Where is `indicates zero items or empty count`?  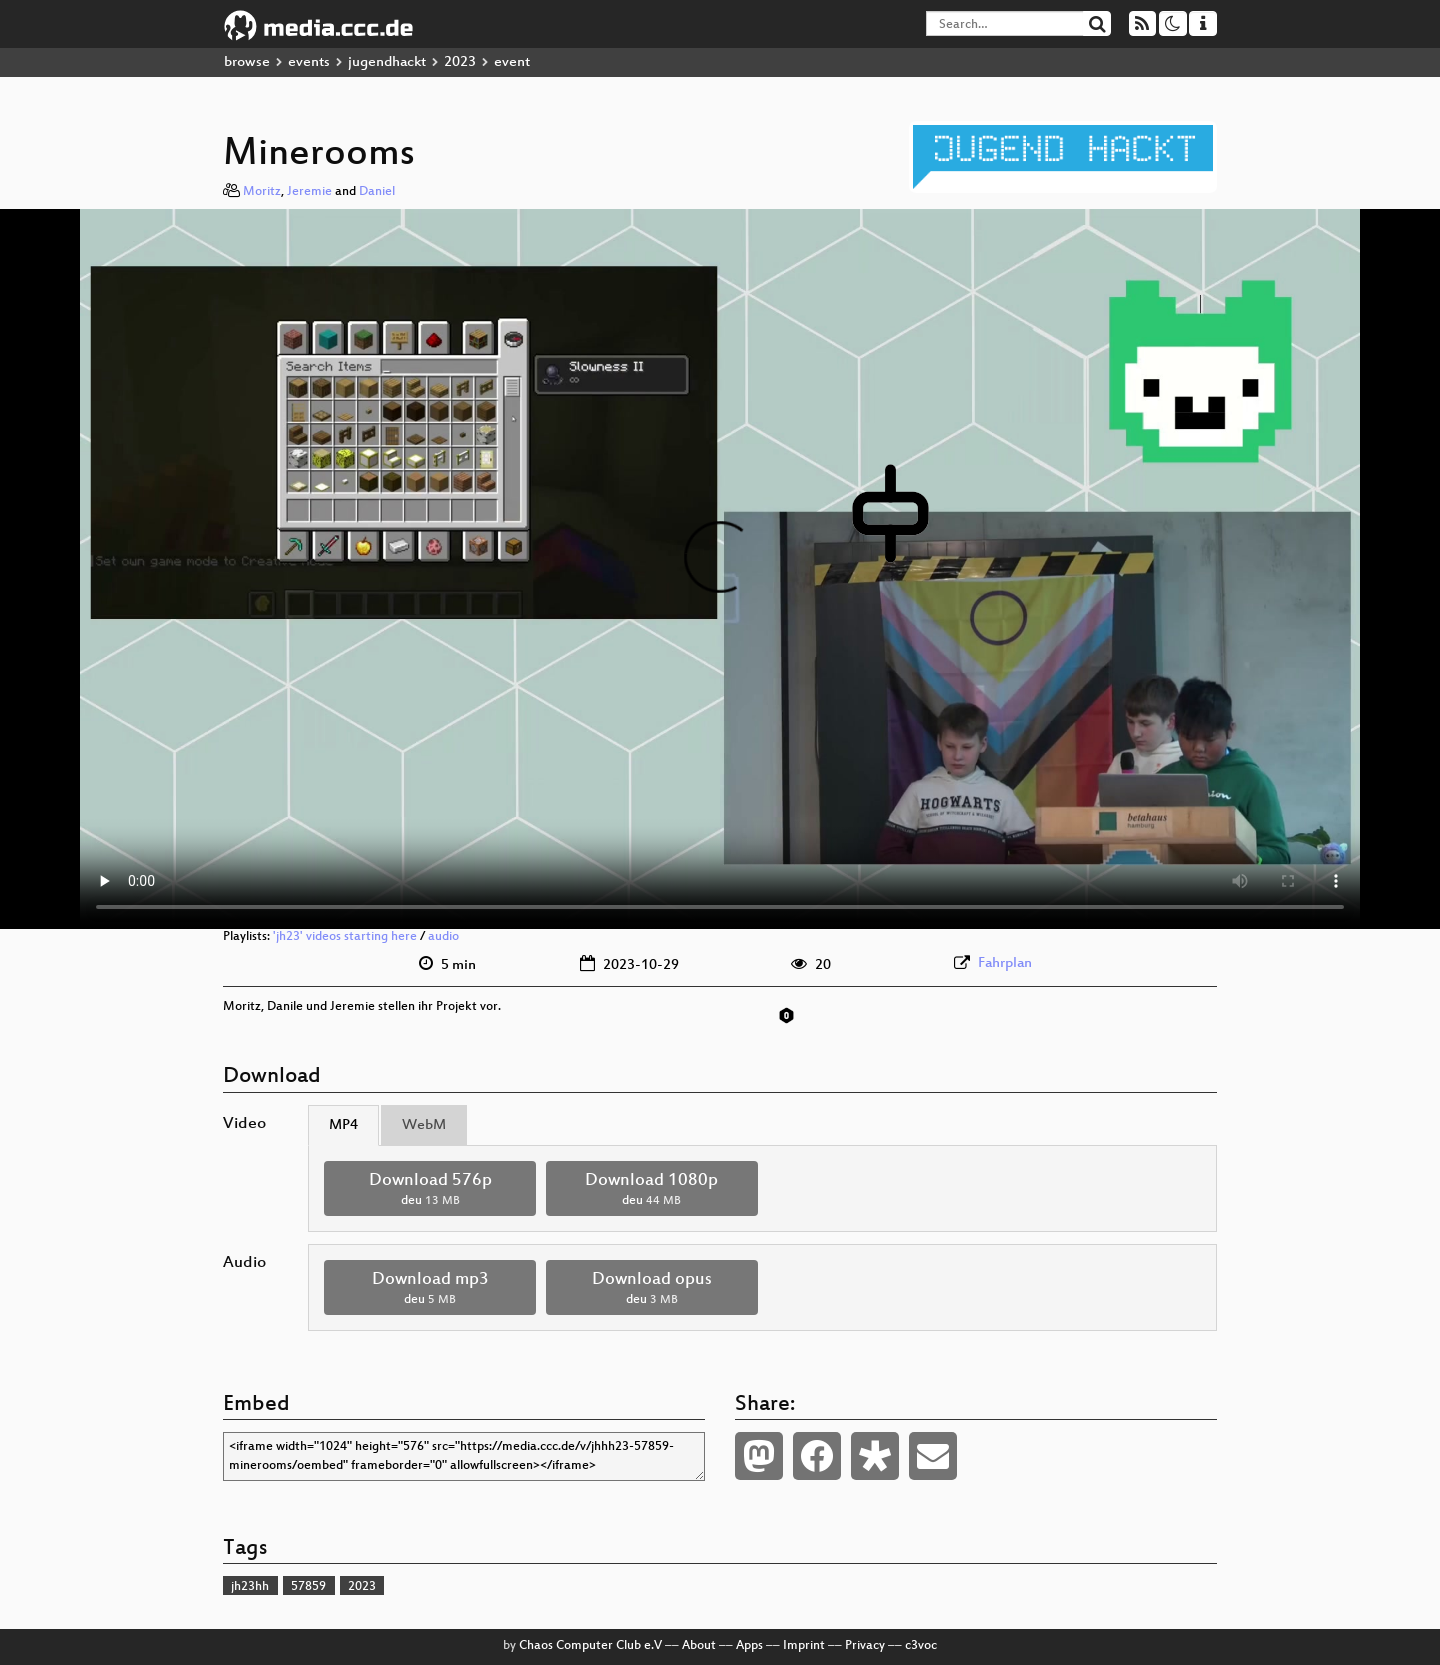 indicates zero items or empty count is located at coordinates (786, 1015).